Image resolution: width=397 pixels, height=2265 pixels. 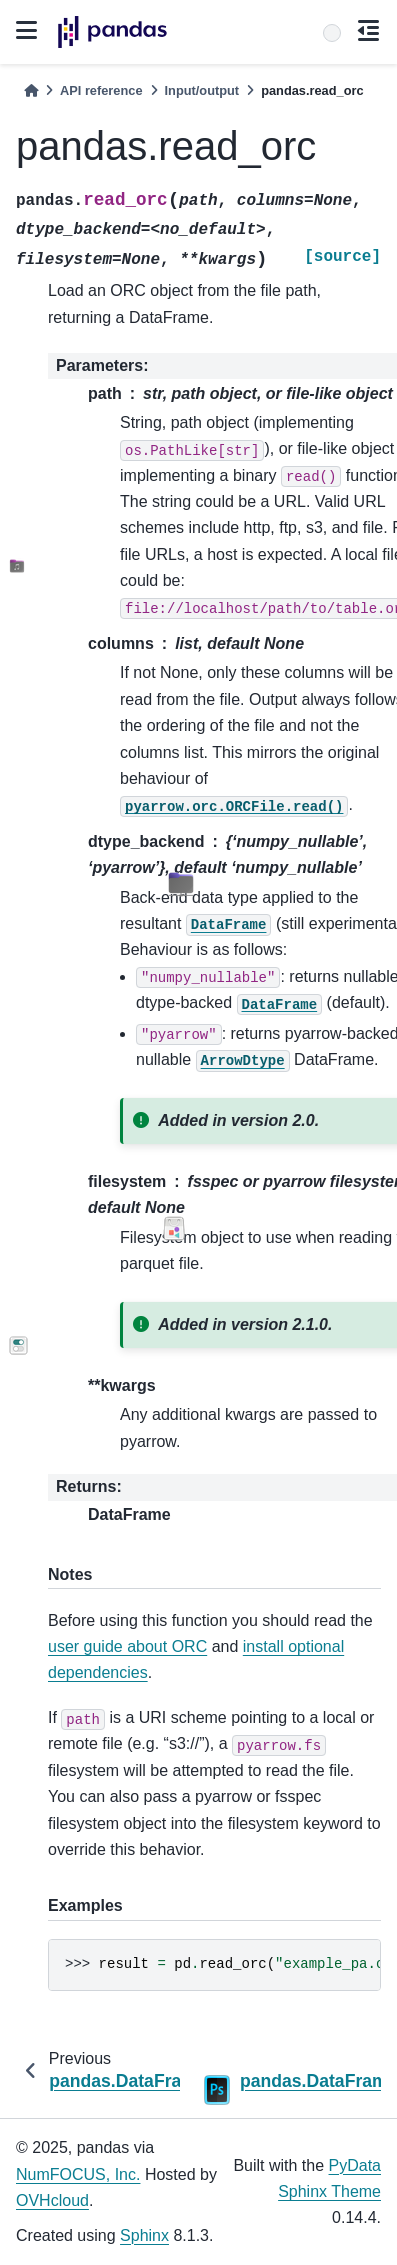 What do you see at coordinates (217, 2090) in the screenshot?
I see `adobe photoshop file type indicator` at bounding box center [217, 2090].